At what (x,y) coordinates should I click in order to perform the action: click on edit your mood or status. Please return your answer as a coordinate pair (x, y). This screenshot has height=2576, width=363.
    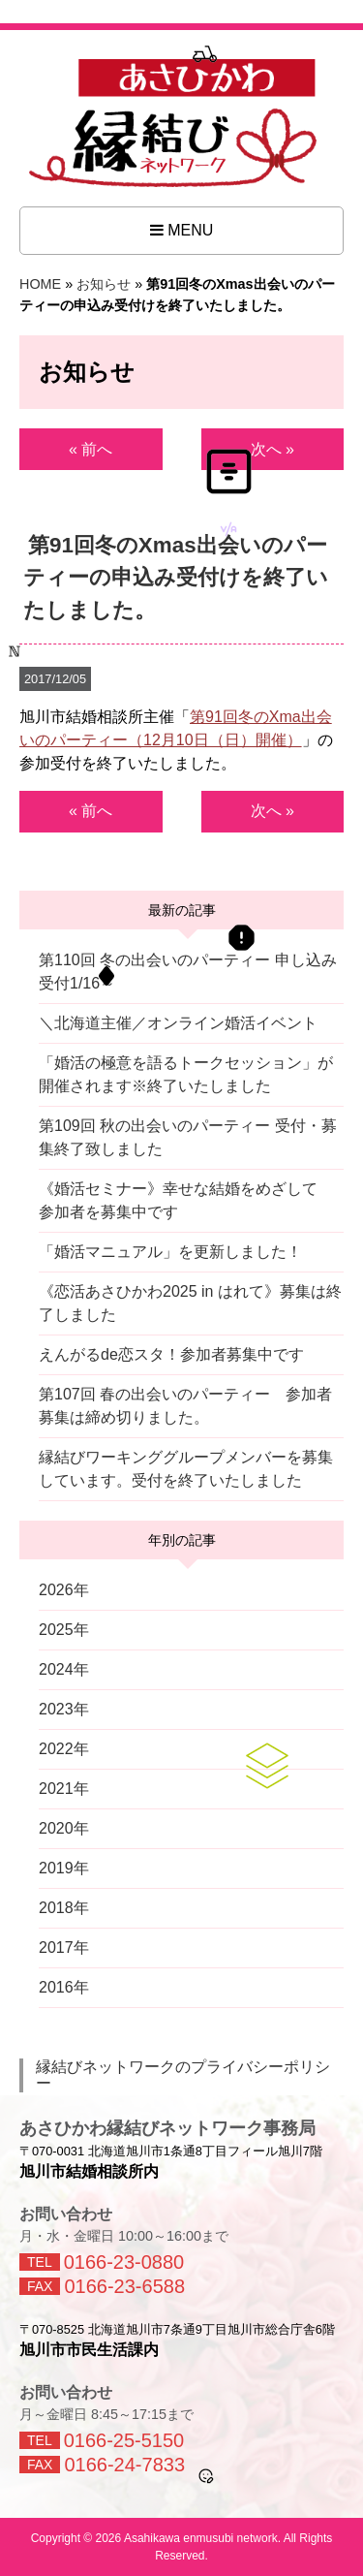
    Looking at the image, I should click on (205, 2475).